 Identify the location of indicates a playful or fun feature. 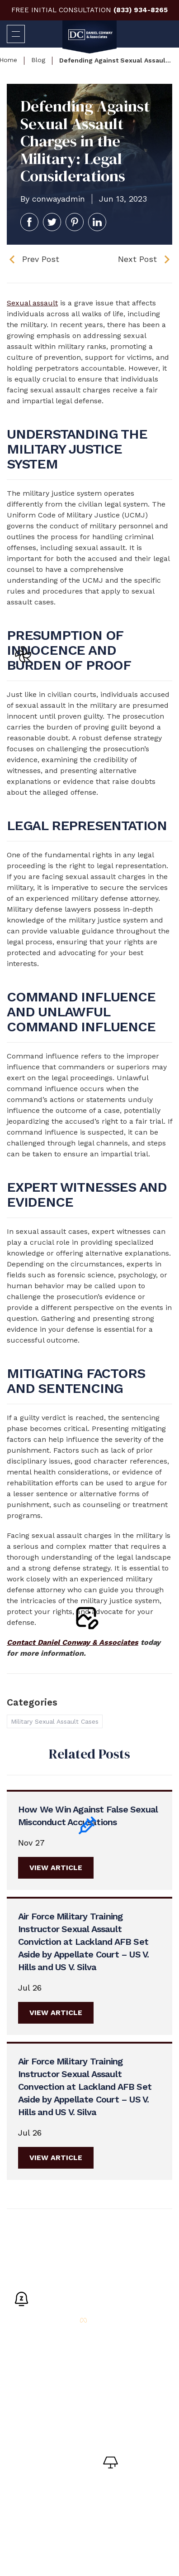
(24, 655).